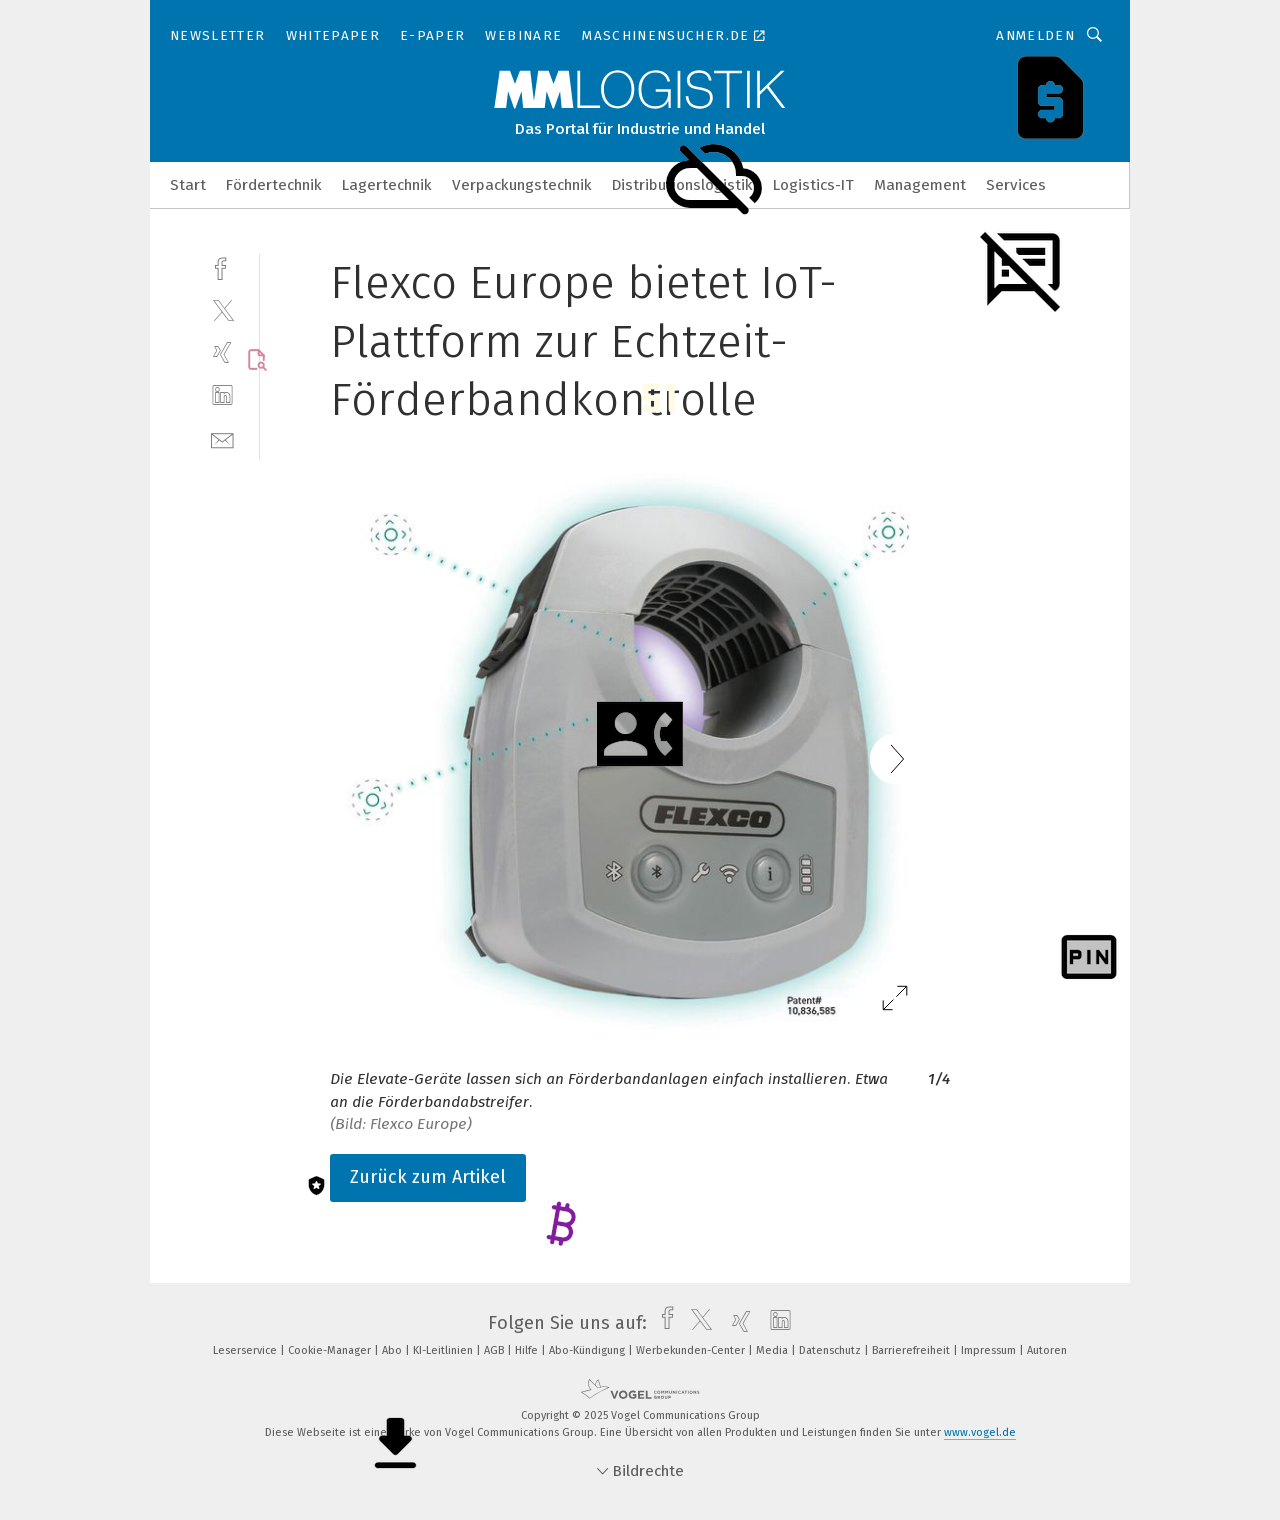 The image size is (1280, 1520). I want to click on search within a document, so click(256, 359).